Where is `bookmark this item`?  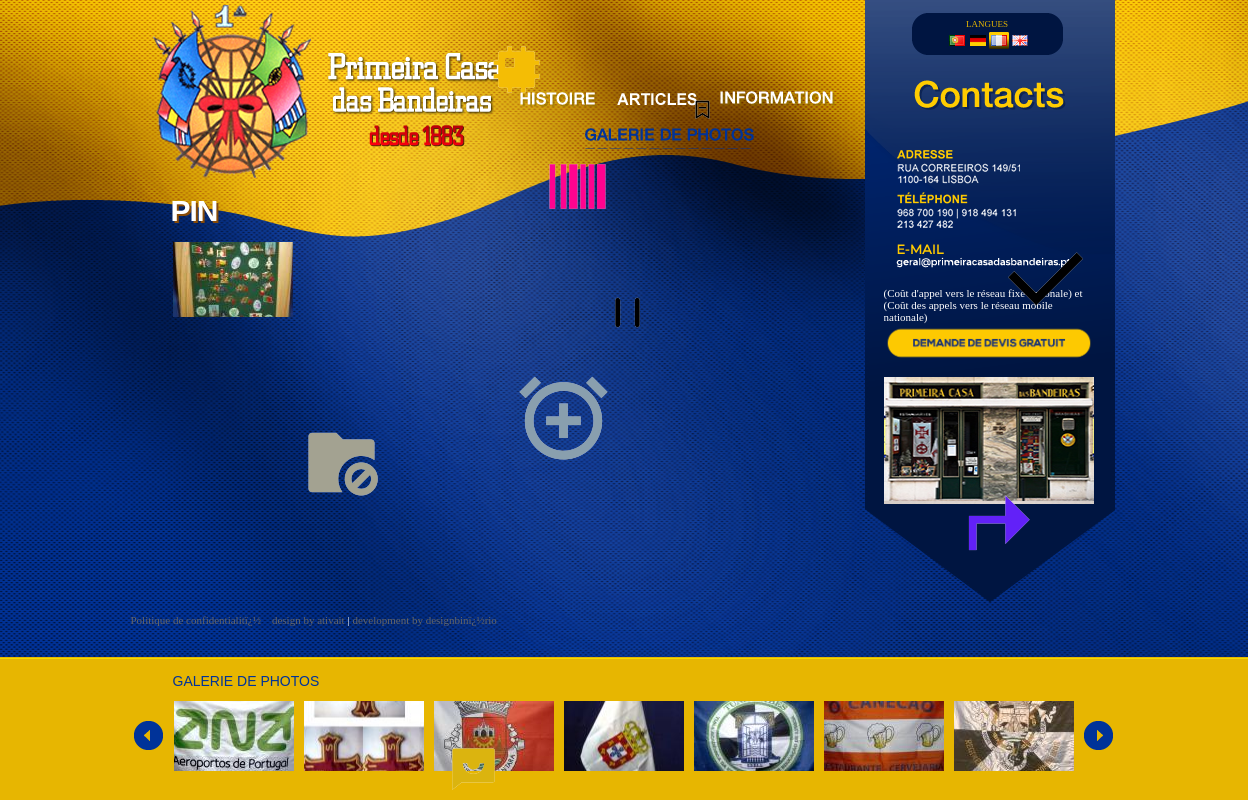
bookmark this item is located at coordinates (702, 109).